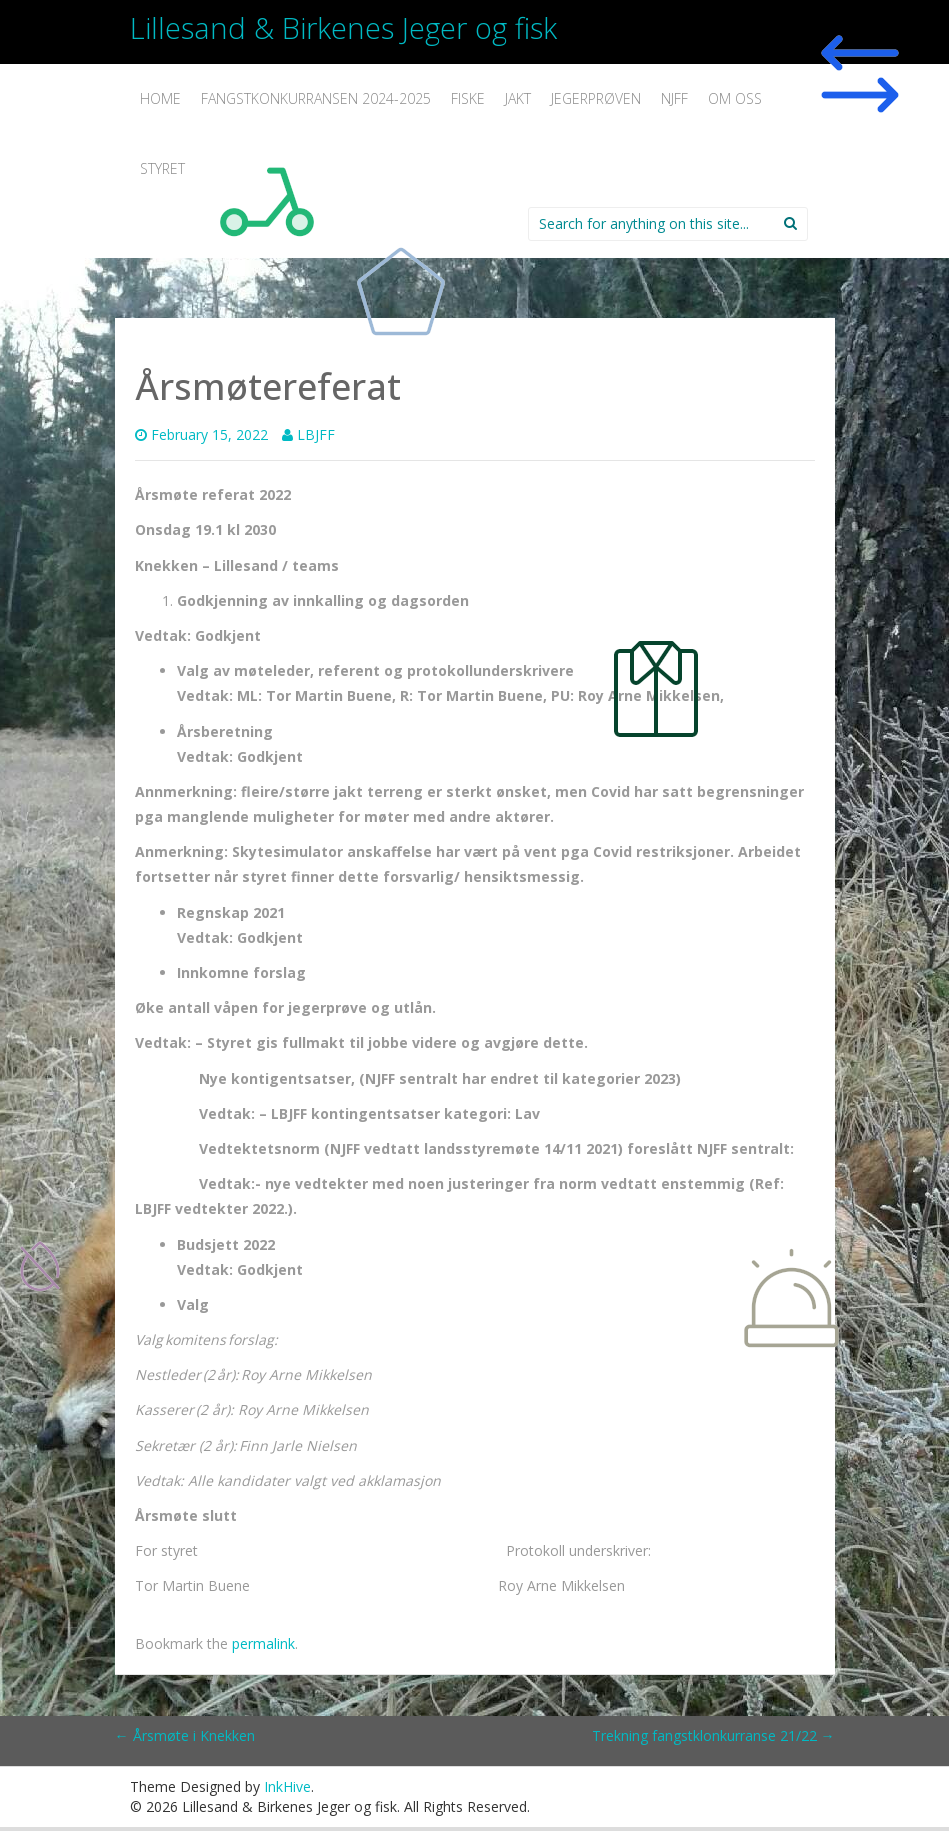 Image resolution: width=949 pixels, height=1831 pixels. What do you see at coordinates (40, 1268) in the screenshot?
I see `disable water or liquid detection` at bounding box center [40, 1268].